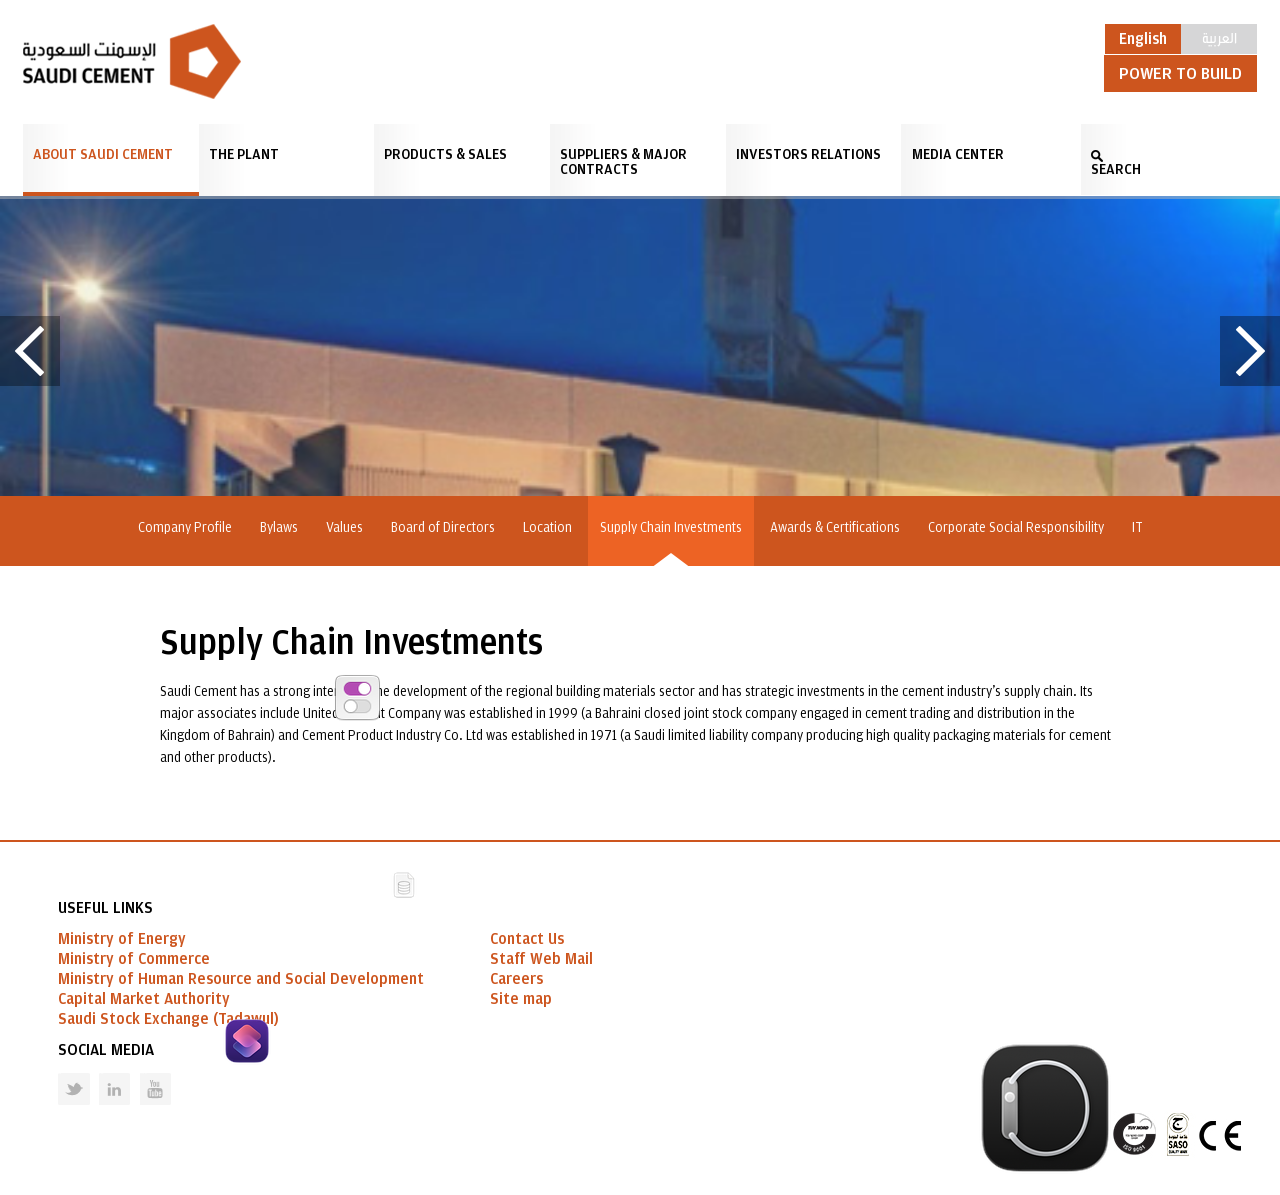 This screenshot has height=1195, width=1280. I want to click on open the shortcuts app, so click(247, 1041).